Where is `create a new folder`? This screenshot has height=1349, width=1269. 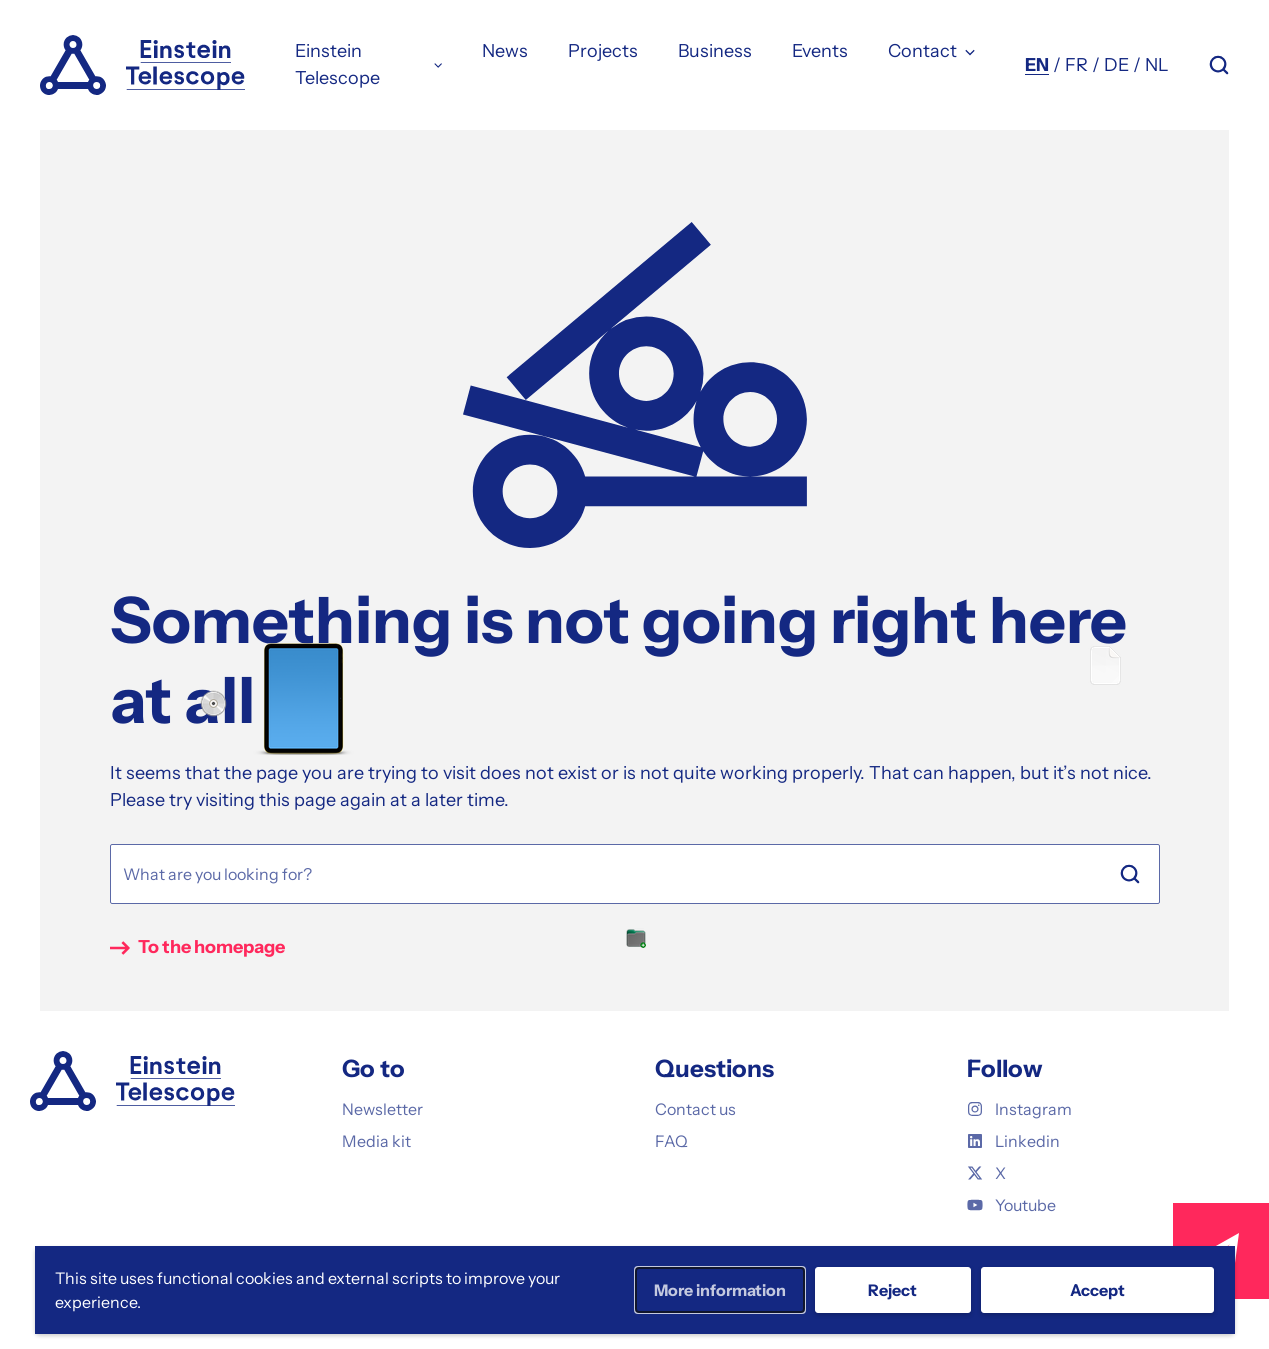 create a new folder is located at coordinates (636, 938).